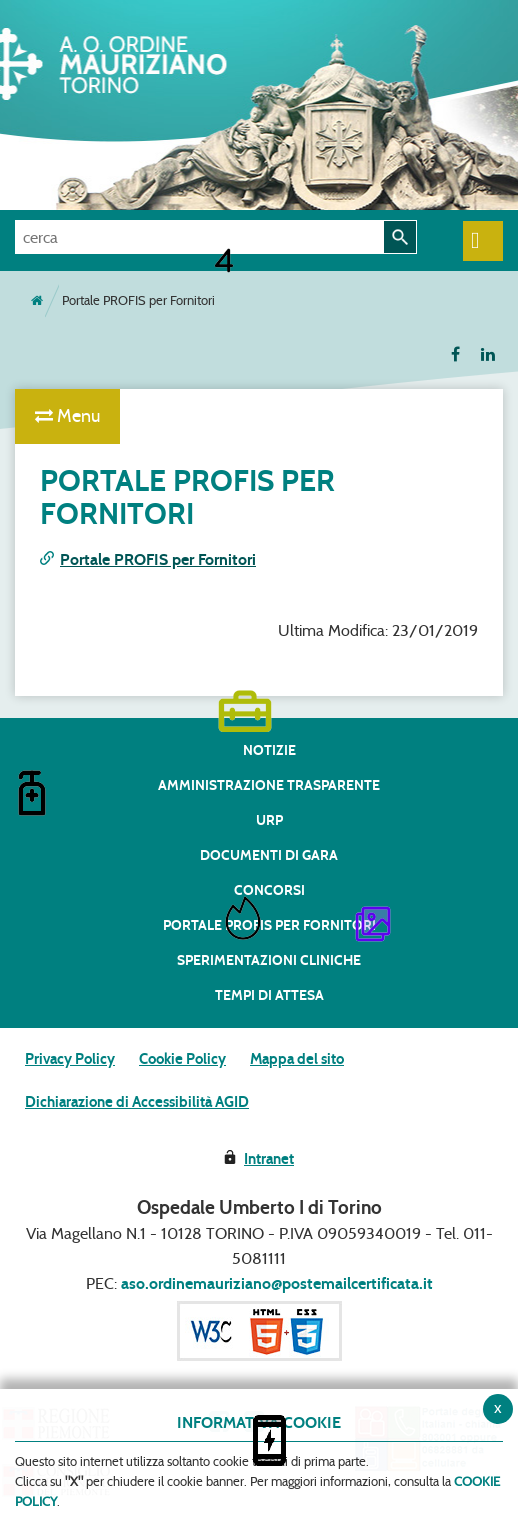 The image size is (518, 1532). Describe the element at coordinates (245, 713) in the screenshot. I see `access tools and utilities` at that location.